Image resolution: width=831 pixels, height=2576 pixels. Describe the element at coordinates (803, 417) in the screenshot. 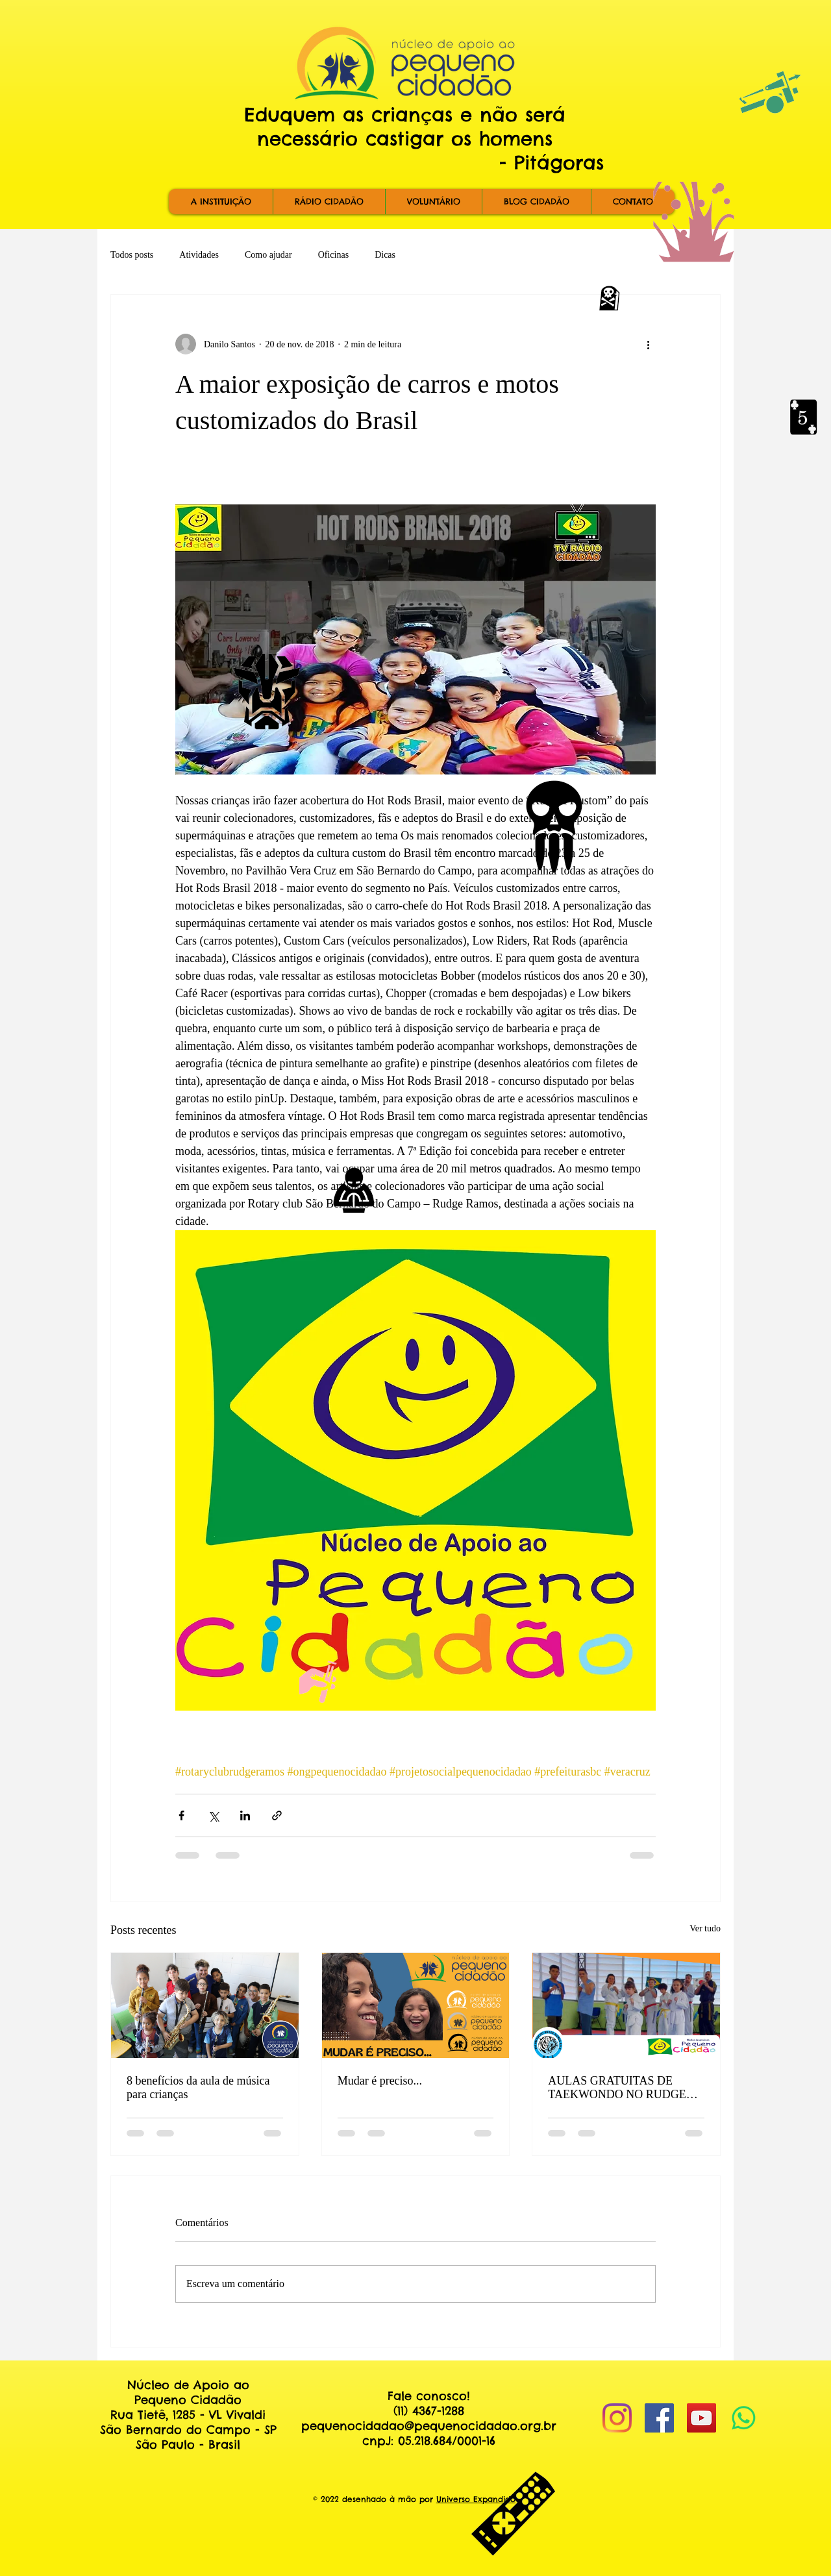

I see `five of clubs playing card` at that location.